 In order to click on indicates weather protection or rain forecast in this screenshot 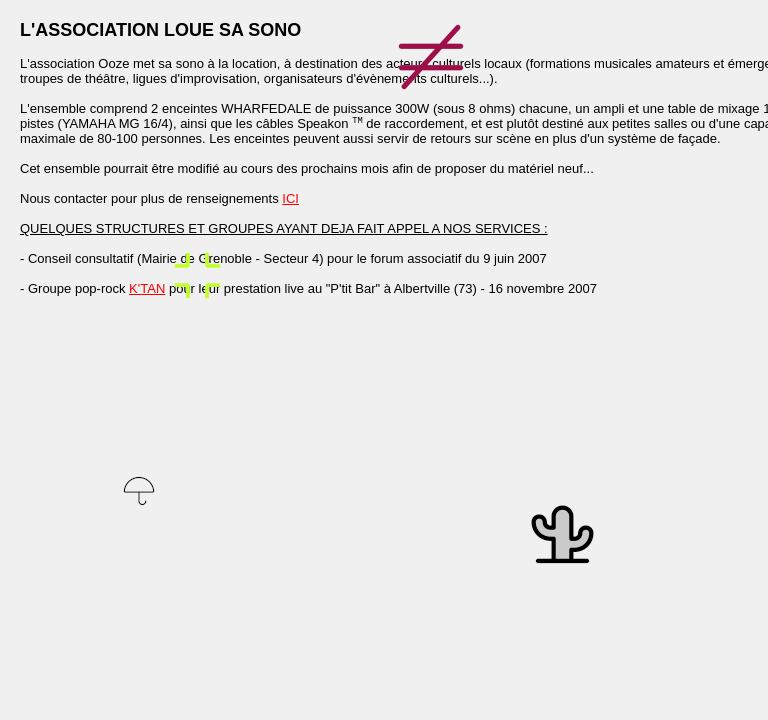, I will do `click(139, 491)`.